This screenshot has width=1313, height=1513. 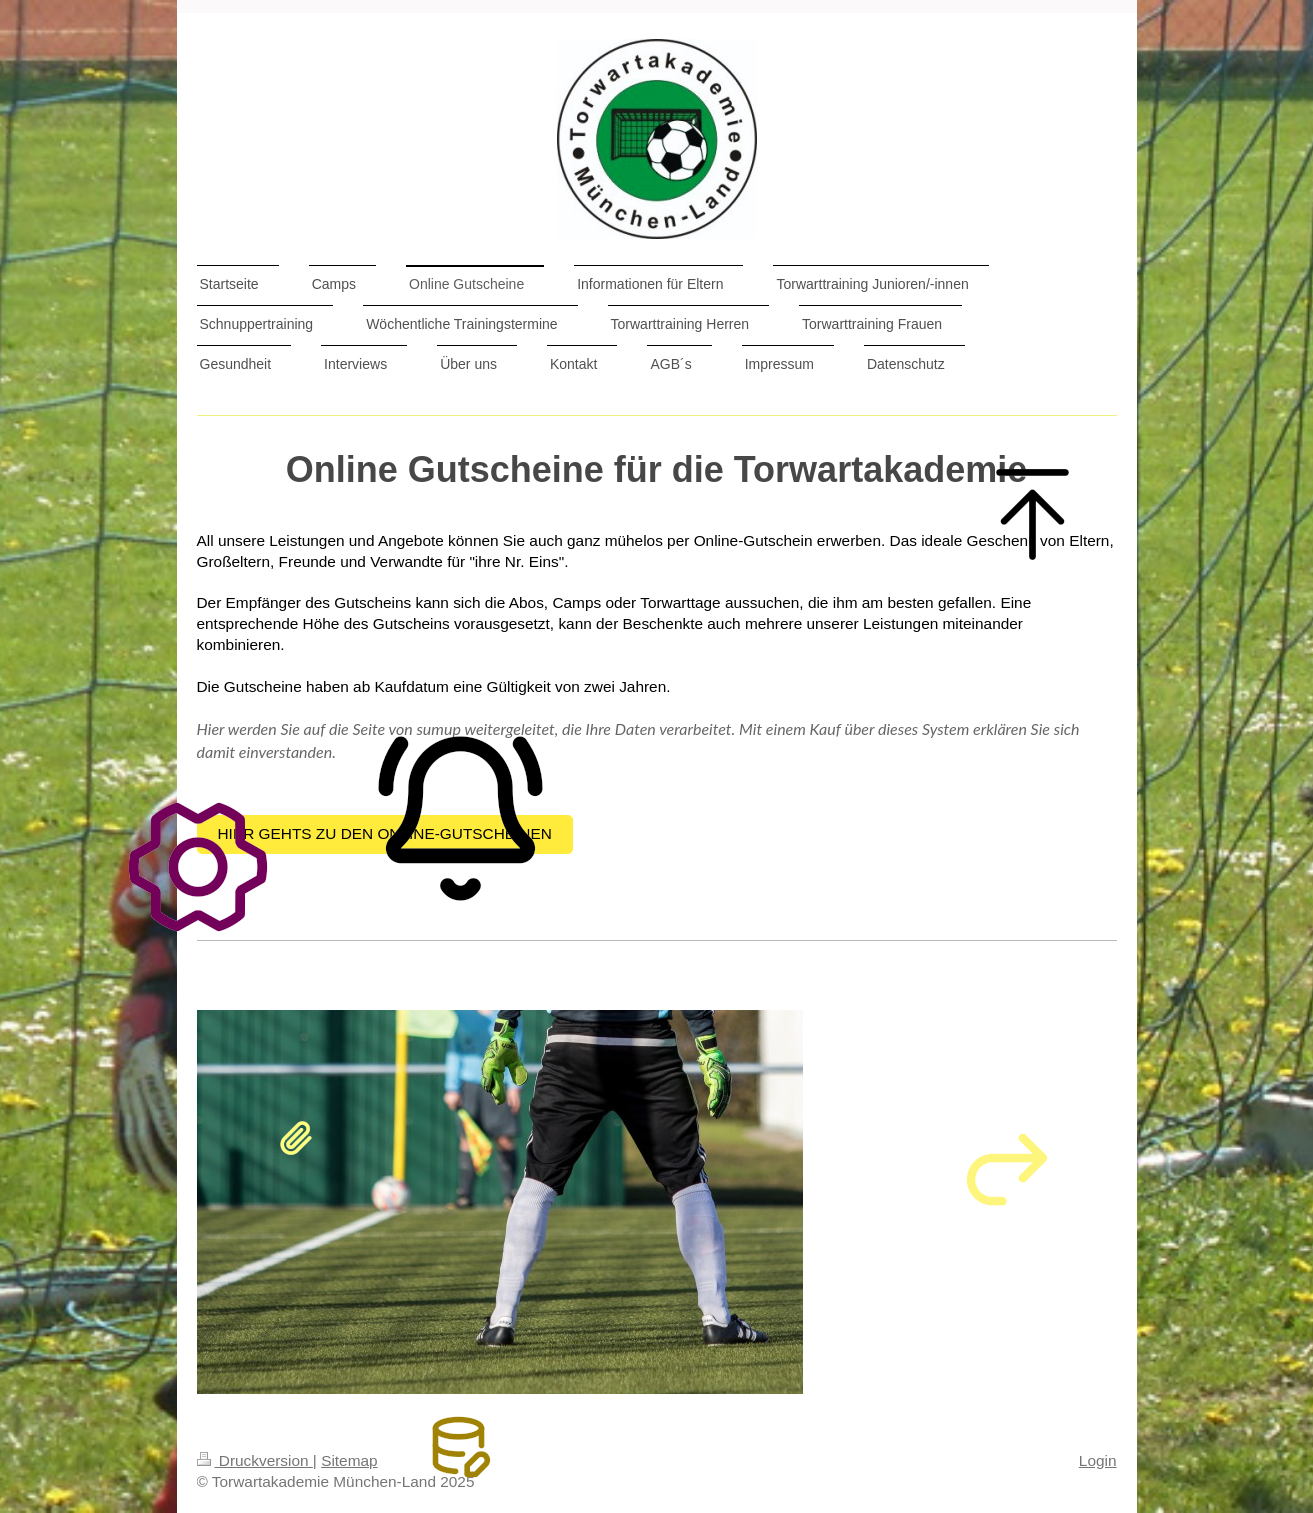 I want to click on indicates an active notification or alert, so click(x=460, y=818).